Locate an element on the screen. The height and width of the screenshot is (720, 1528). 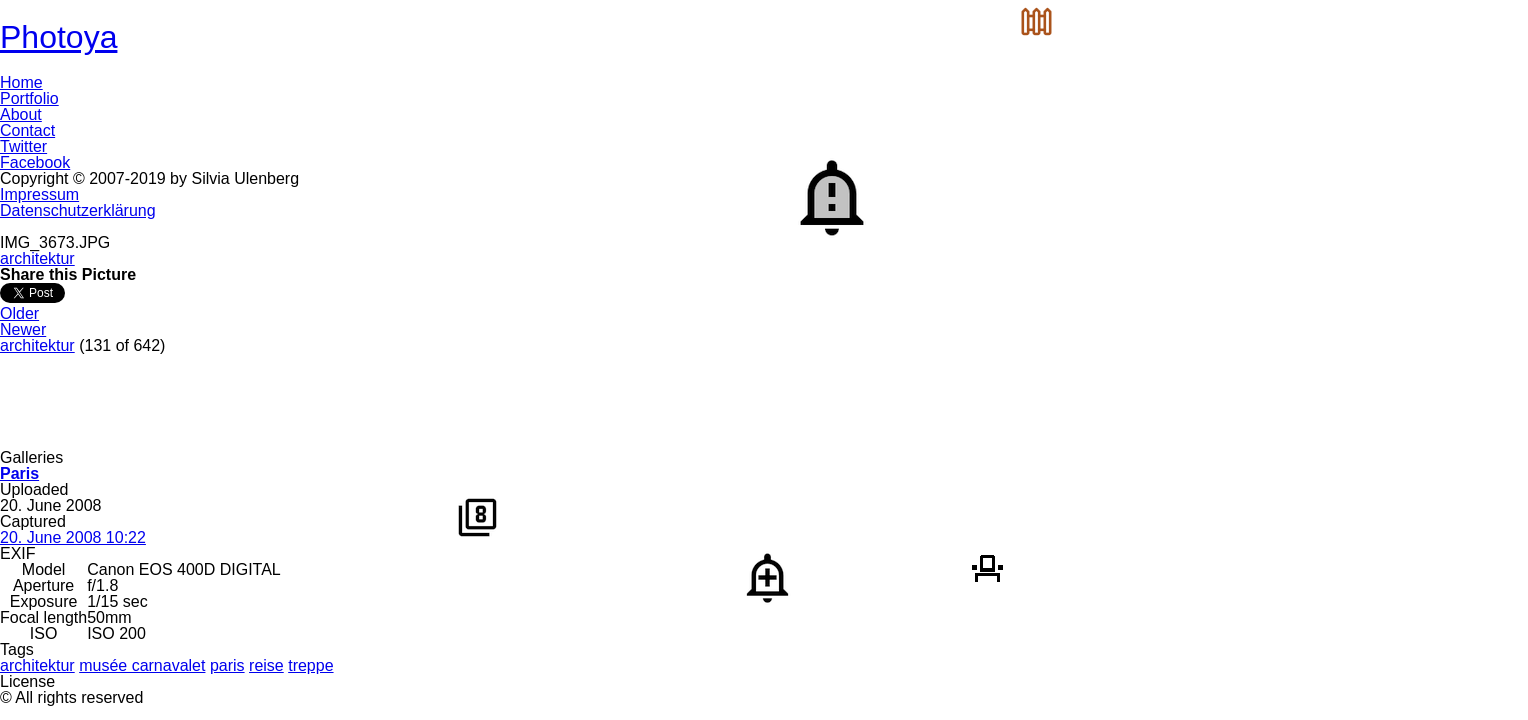
indicates 8 images in a stack or gallery is located at coordinates (477, 517).